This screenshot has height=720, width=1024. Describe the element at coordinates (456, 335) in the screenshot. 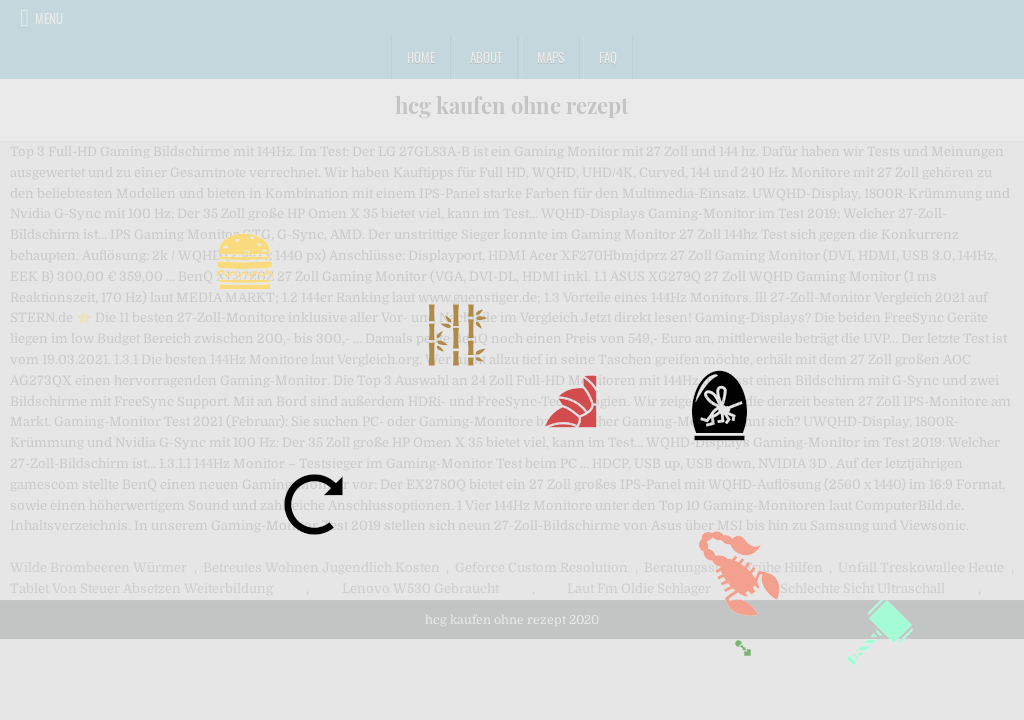

I see `bamboo plant icon for nature or zen-themed content` at that location.